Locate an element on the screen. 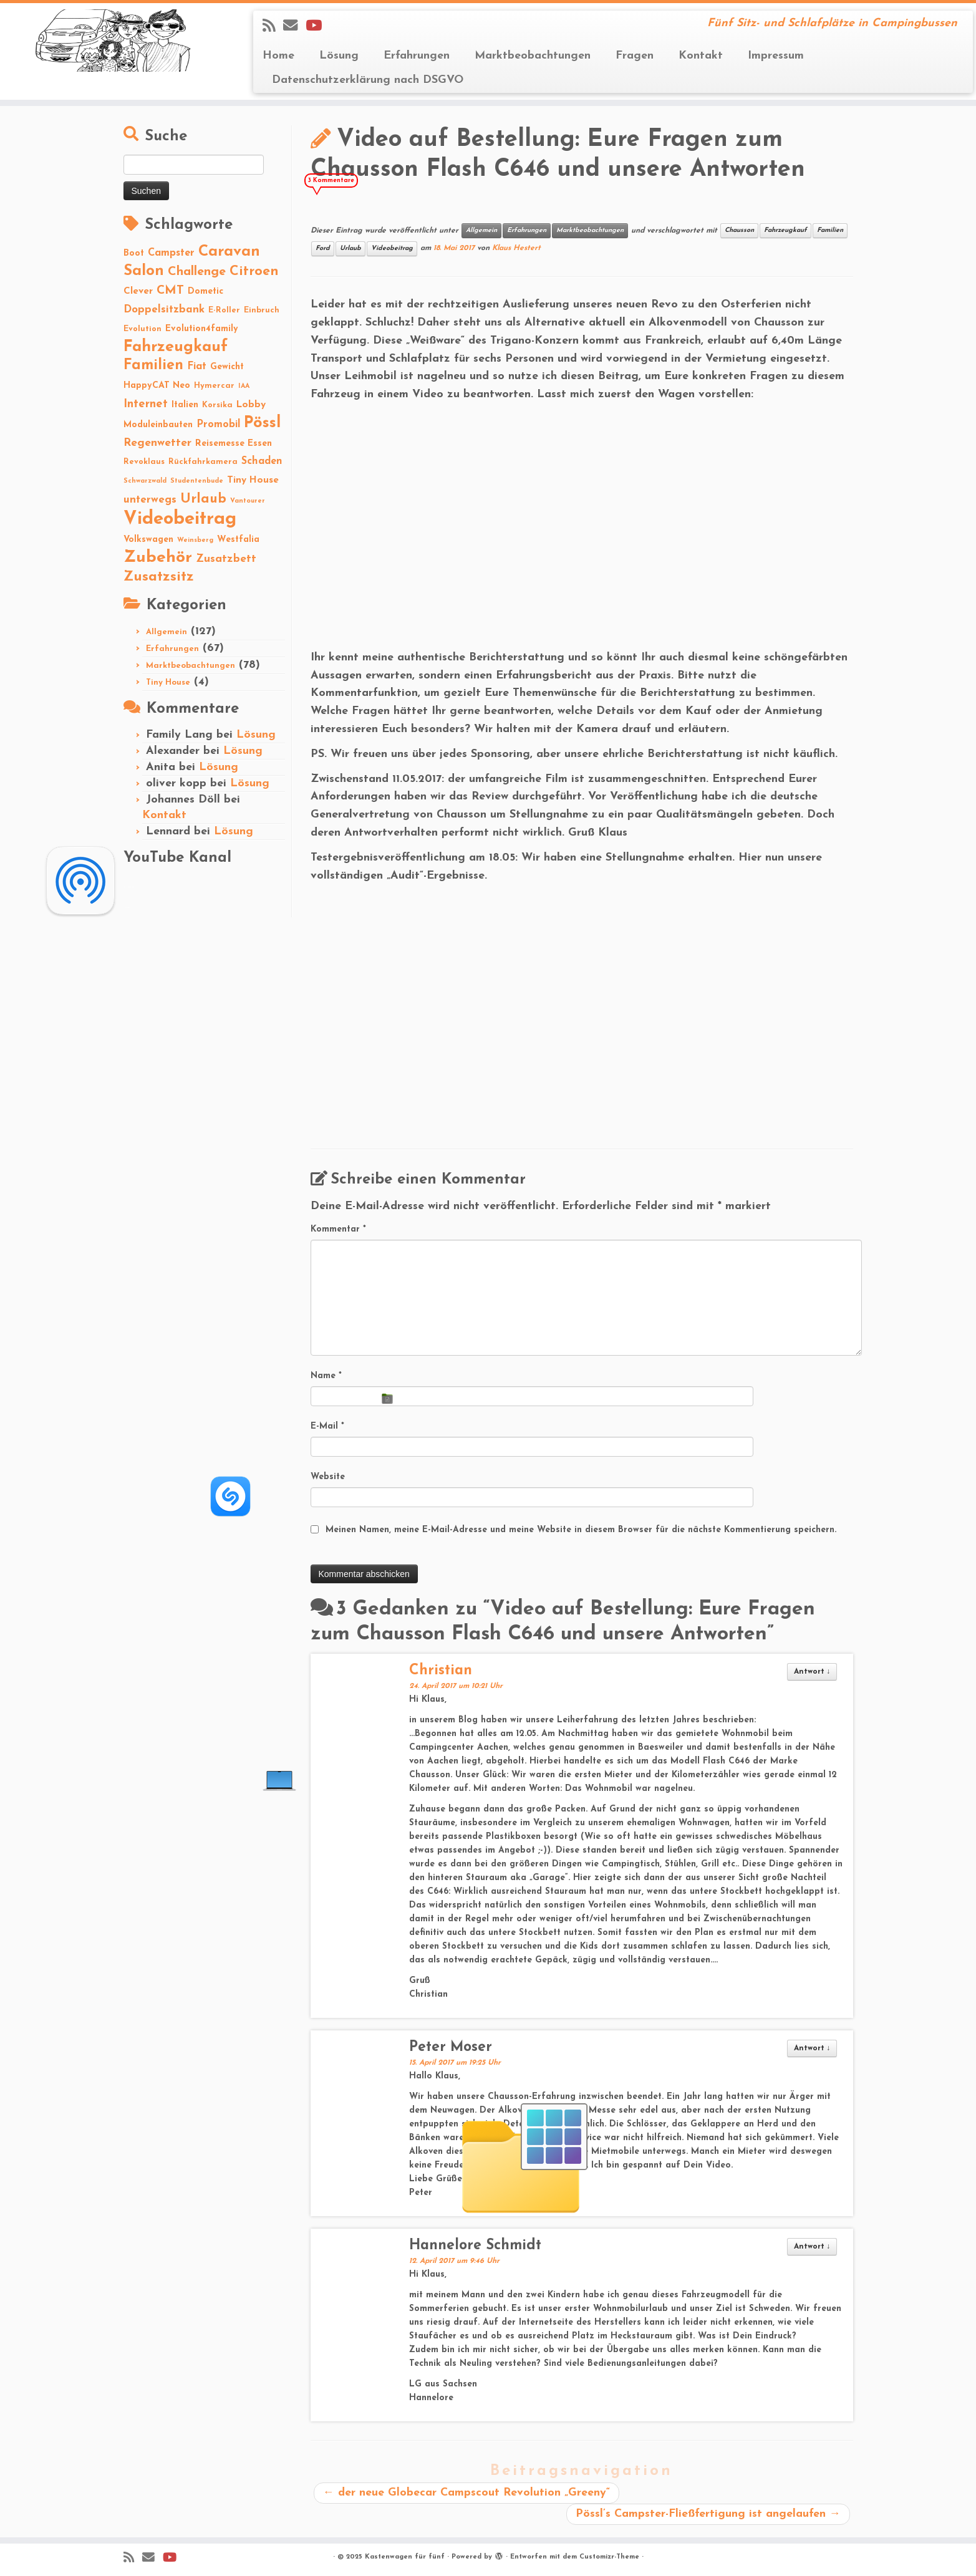  indicates this device is a MacBook Air is located at coordinates (279, 1778).